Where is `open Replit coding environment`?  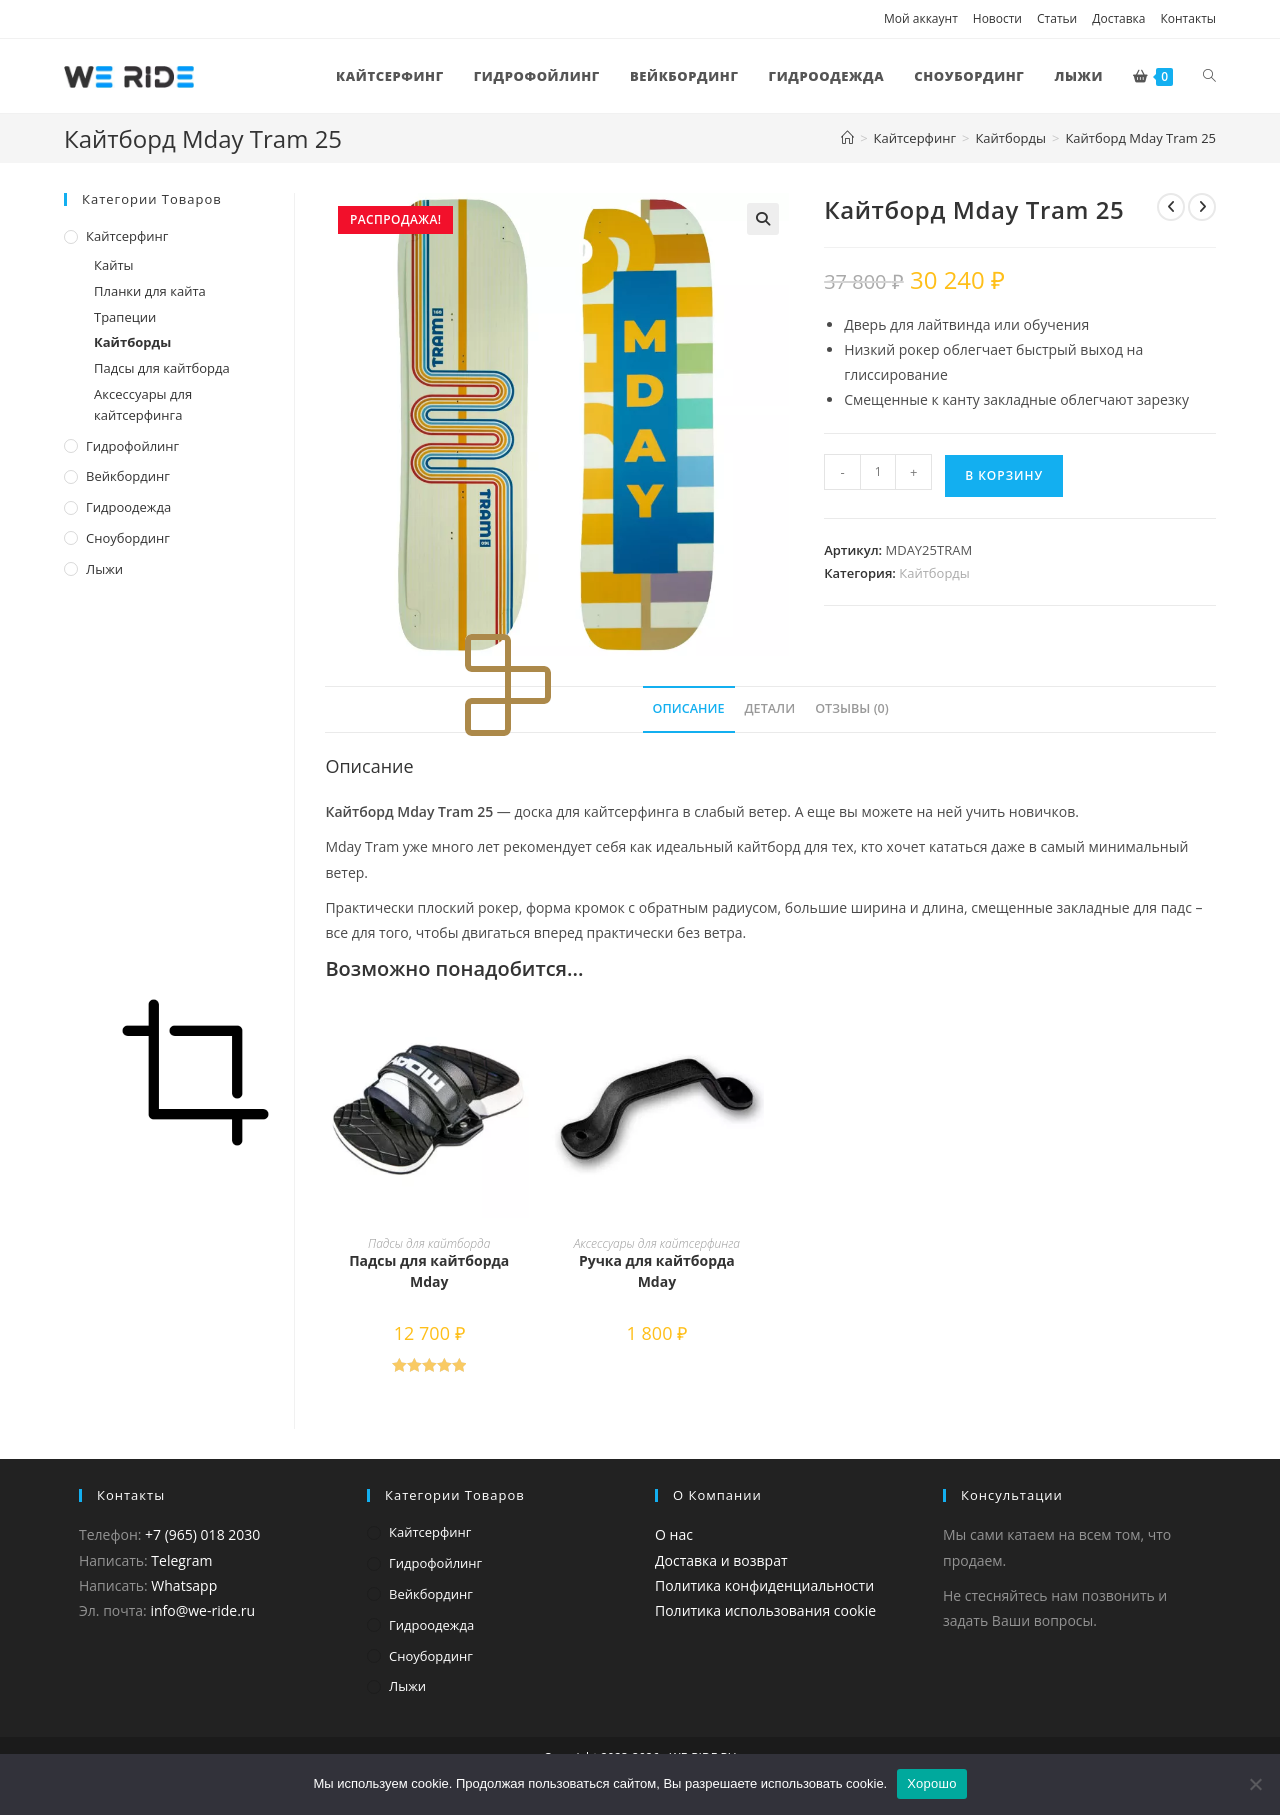
open Replit coding environment is located at coordinates (500, 685).